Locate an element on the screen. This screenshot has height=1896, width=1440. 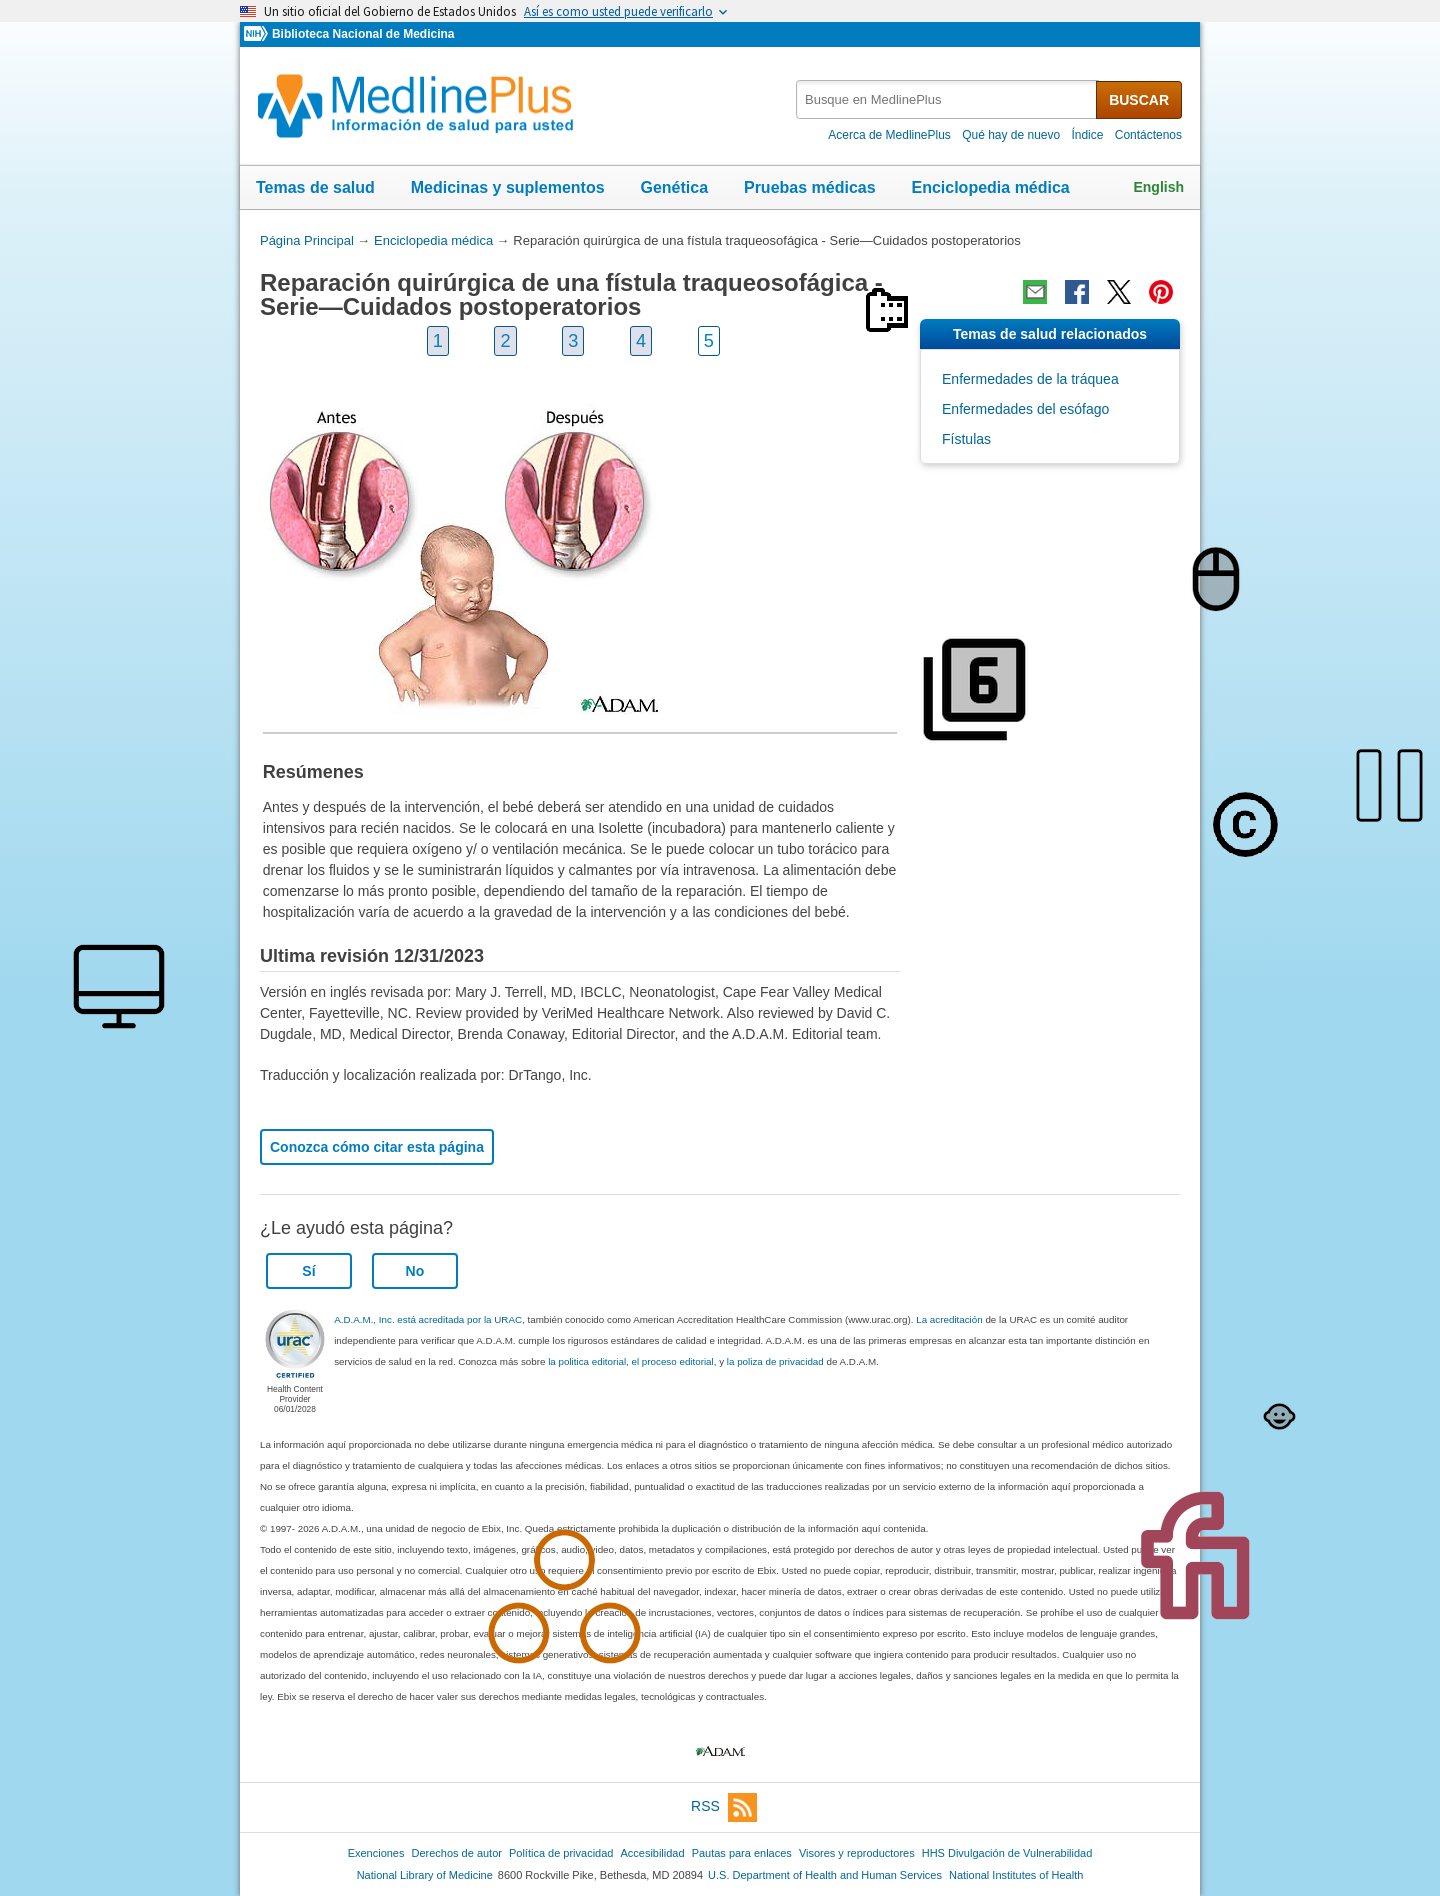
pause media playback is located at coordinates (1389, 785).